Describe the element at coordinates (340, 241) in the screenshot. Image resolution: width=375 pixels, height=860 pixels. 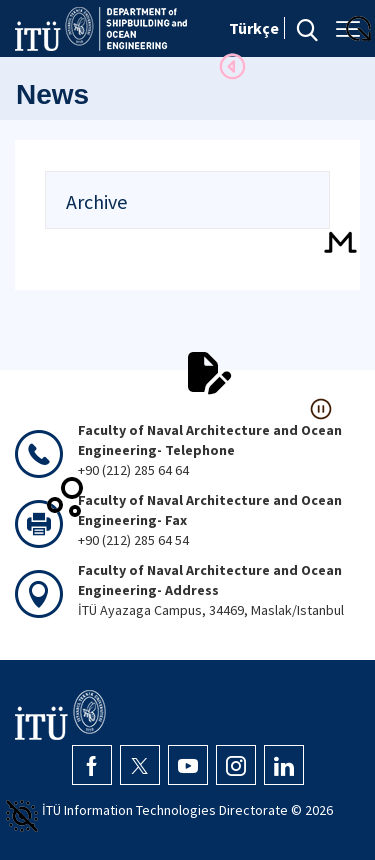
I see `view monero cryptocurrency balance` at that location.